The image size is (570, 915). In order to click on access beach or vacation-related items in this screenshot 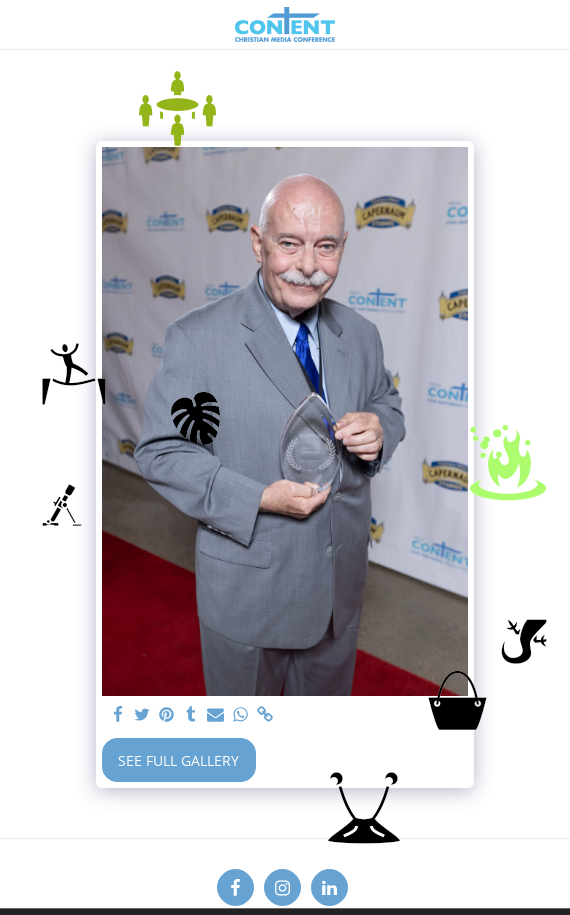, I will do `click(457, 700)`.